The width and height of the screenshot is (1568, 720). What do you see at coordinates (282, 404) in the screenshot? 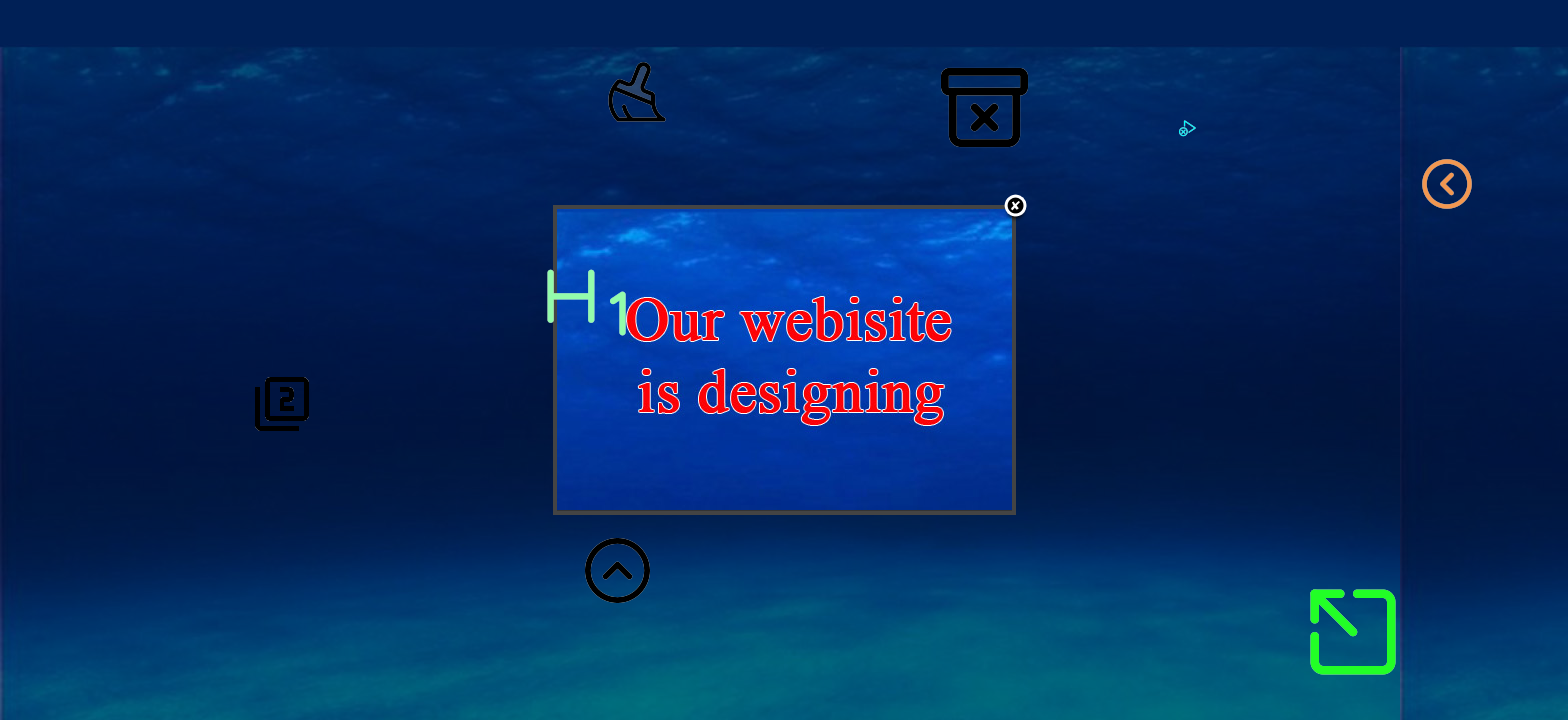
I see `indicates second item in a layered stack or sequence` at bounding box center [282, 404].